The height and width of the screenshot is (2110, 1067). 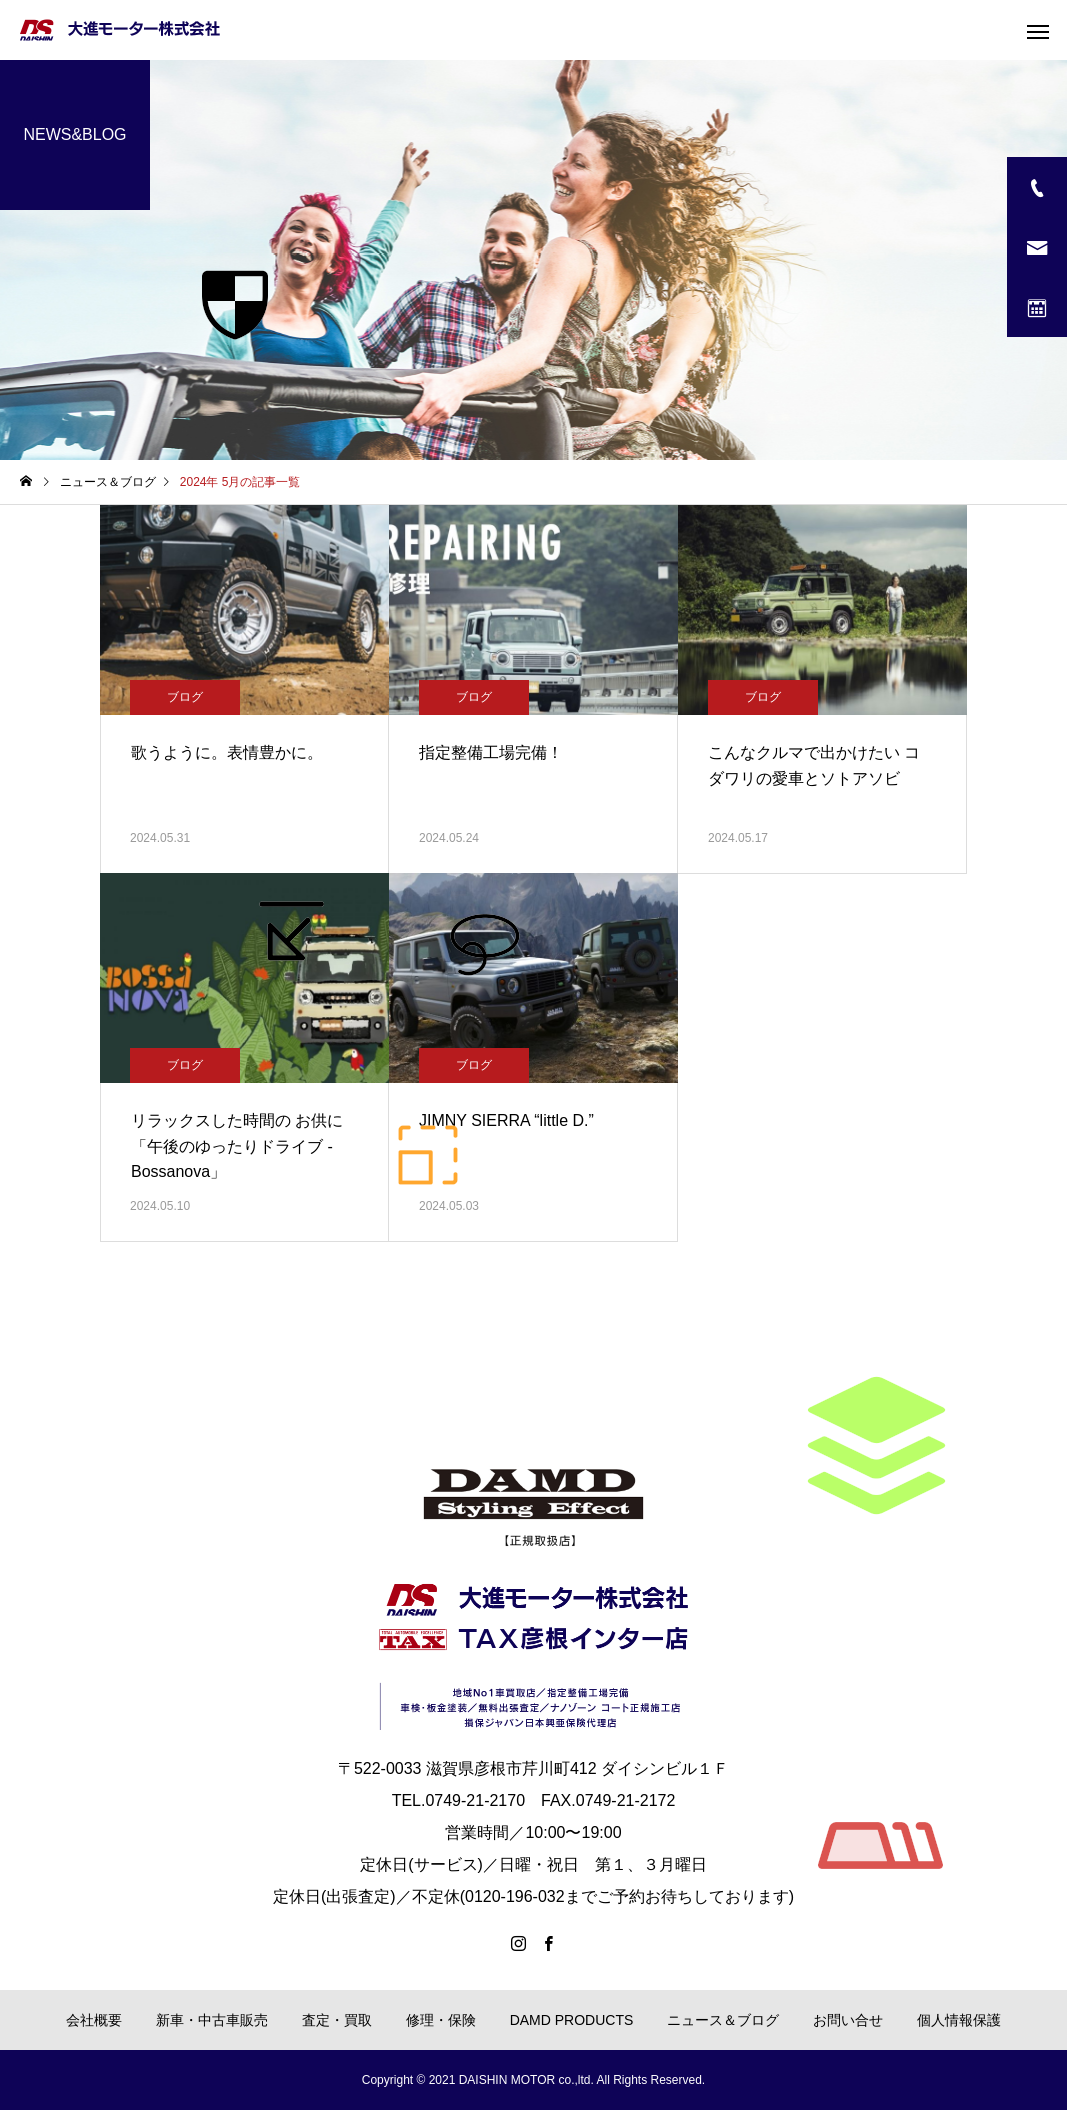 I want to click on move item to bottom-left corner, so click(x=289, y=931).